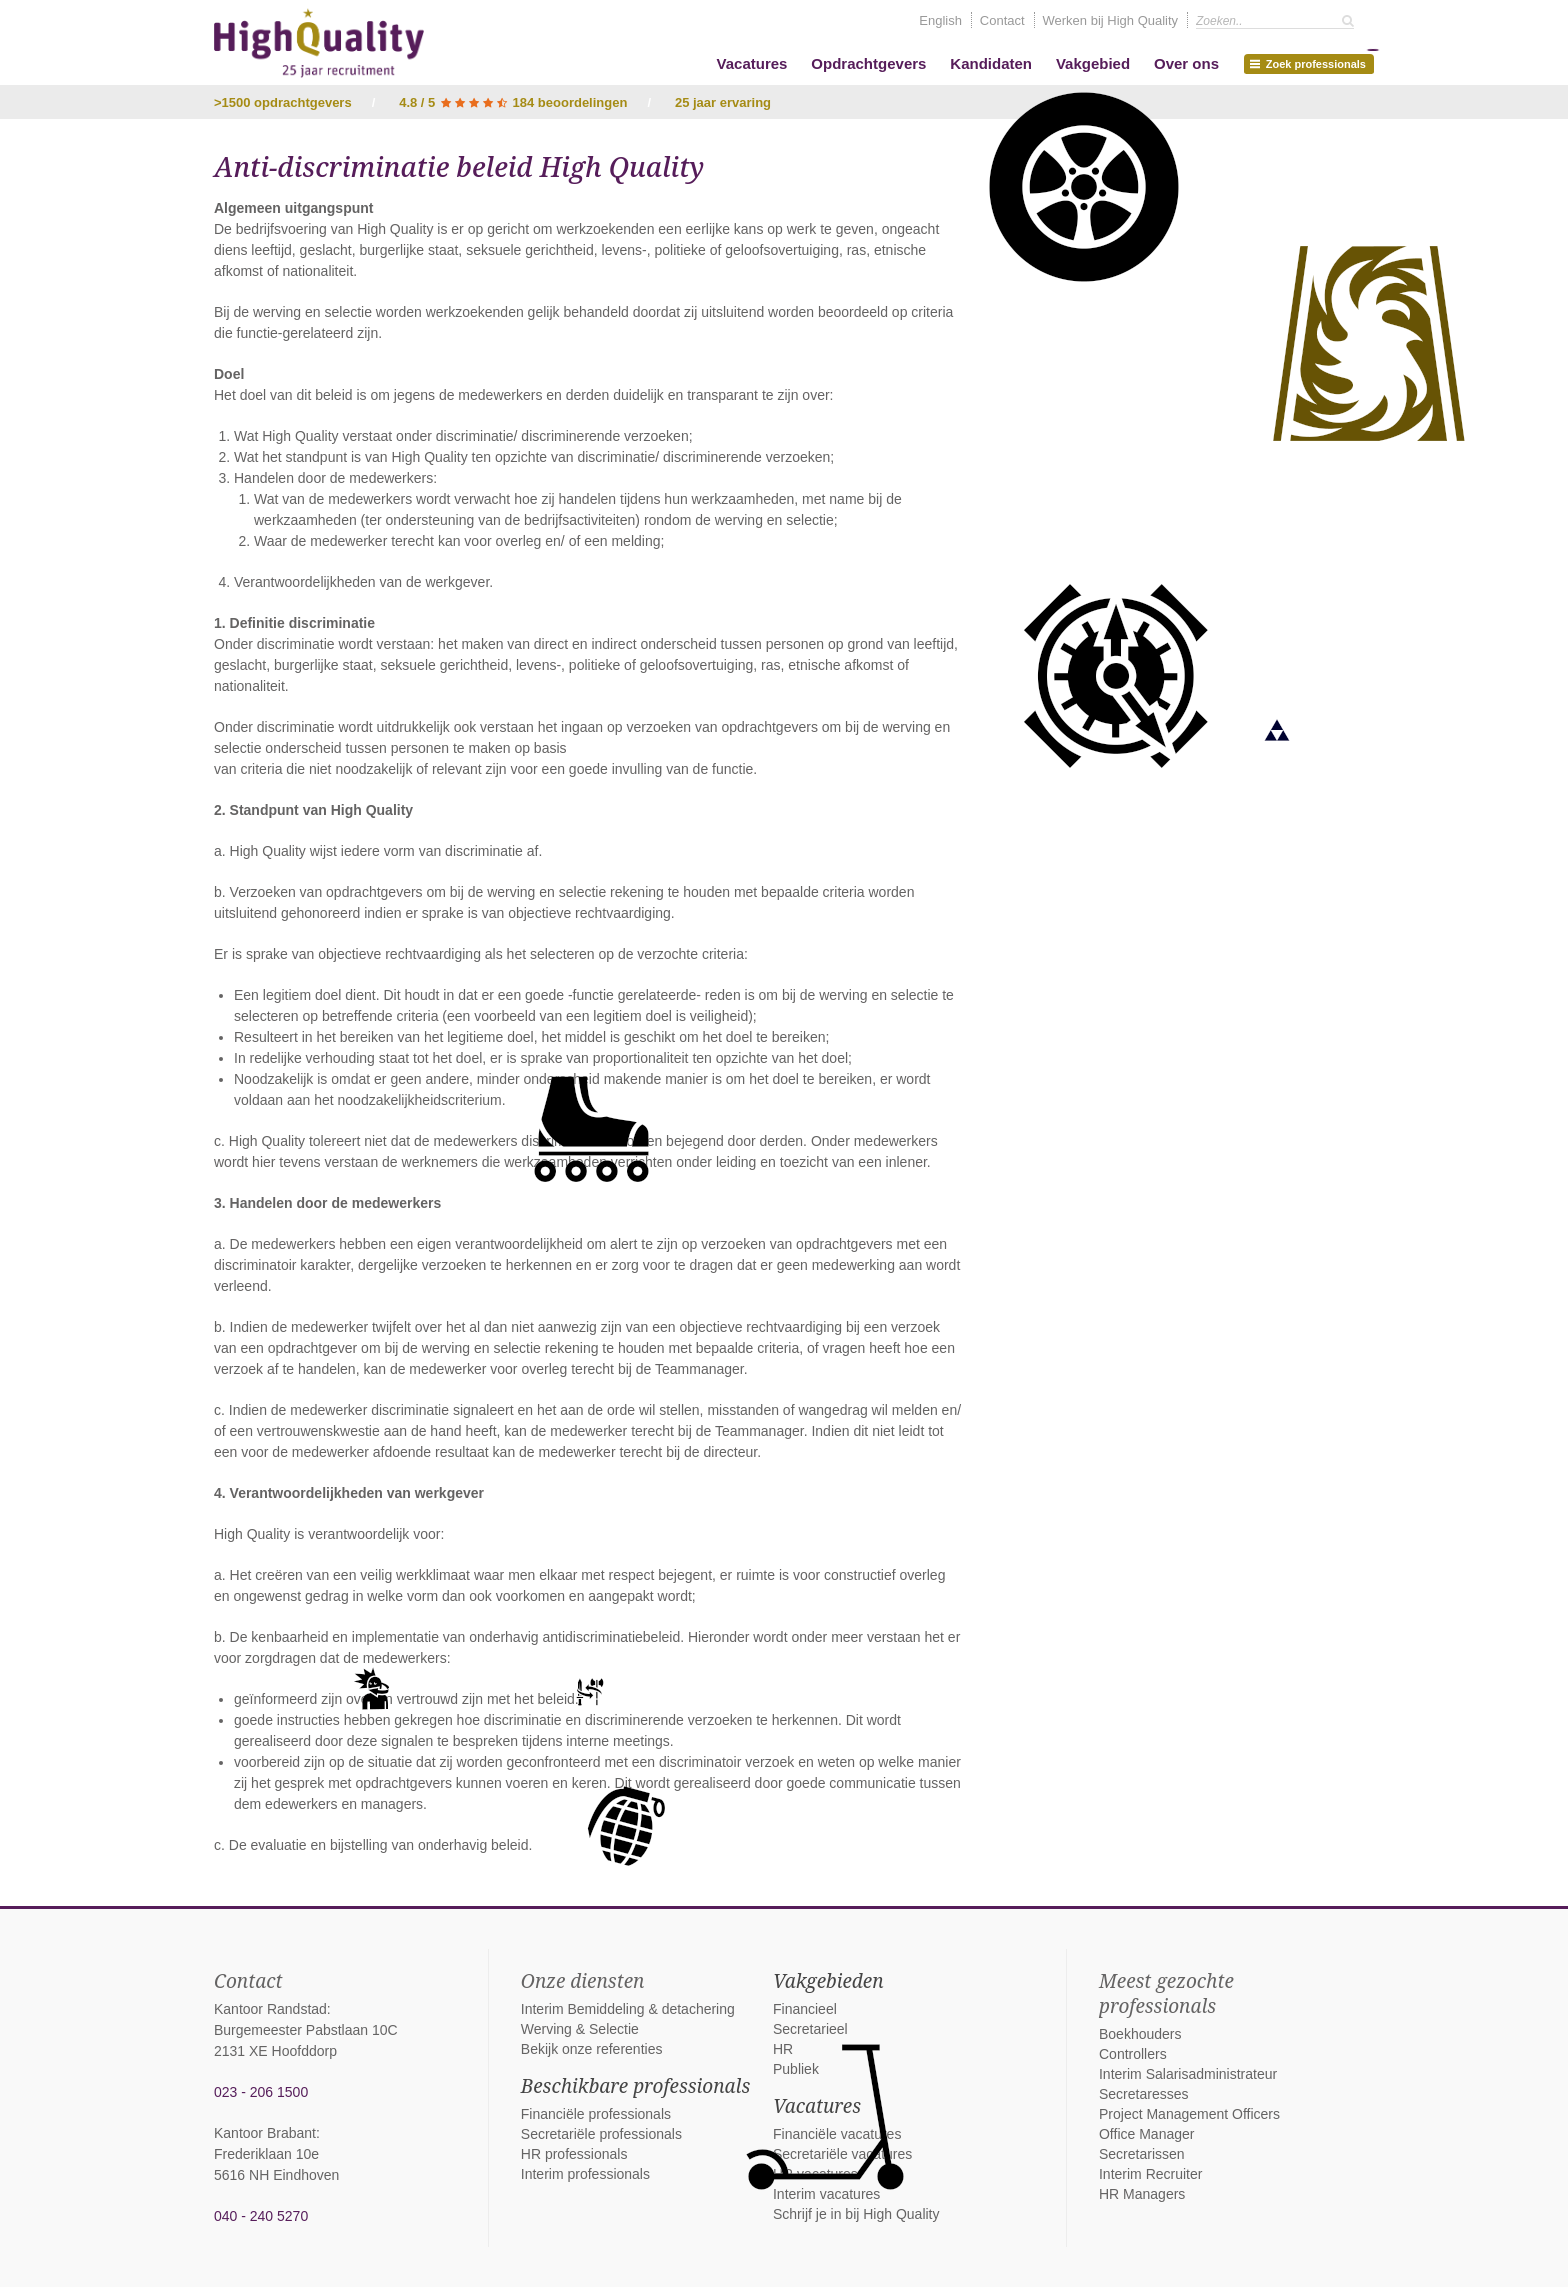 The image size is (1568, 2287). Describe the element at coordinates (591, 1120) in the screenshot. I see `access roller skating or skating-related activities` at that location.